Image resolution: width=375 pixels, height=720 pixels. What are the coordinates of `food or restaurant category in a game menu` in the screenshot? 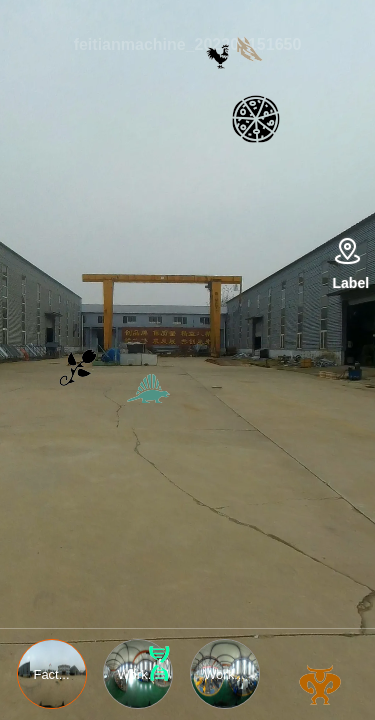 It's located at (256, 119).